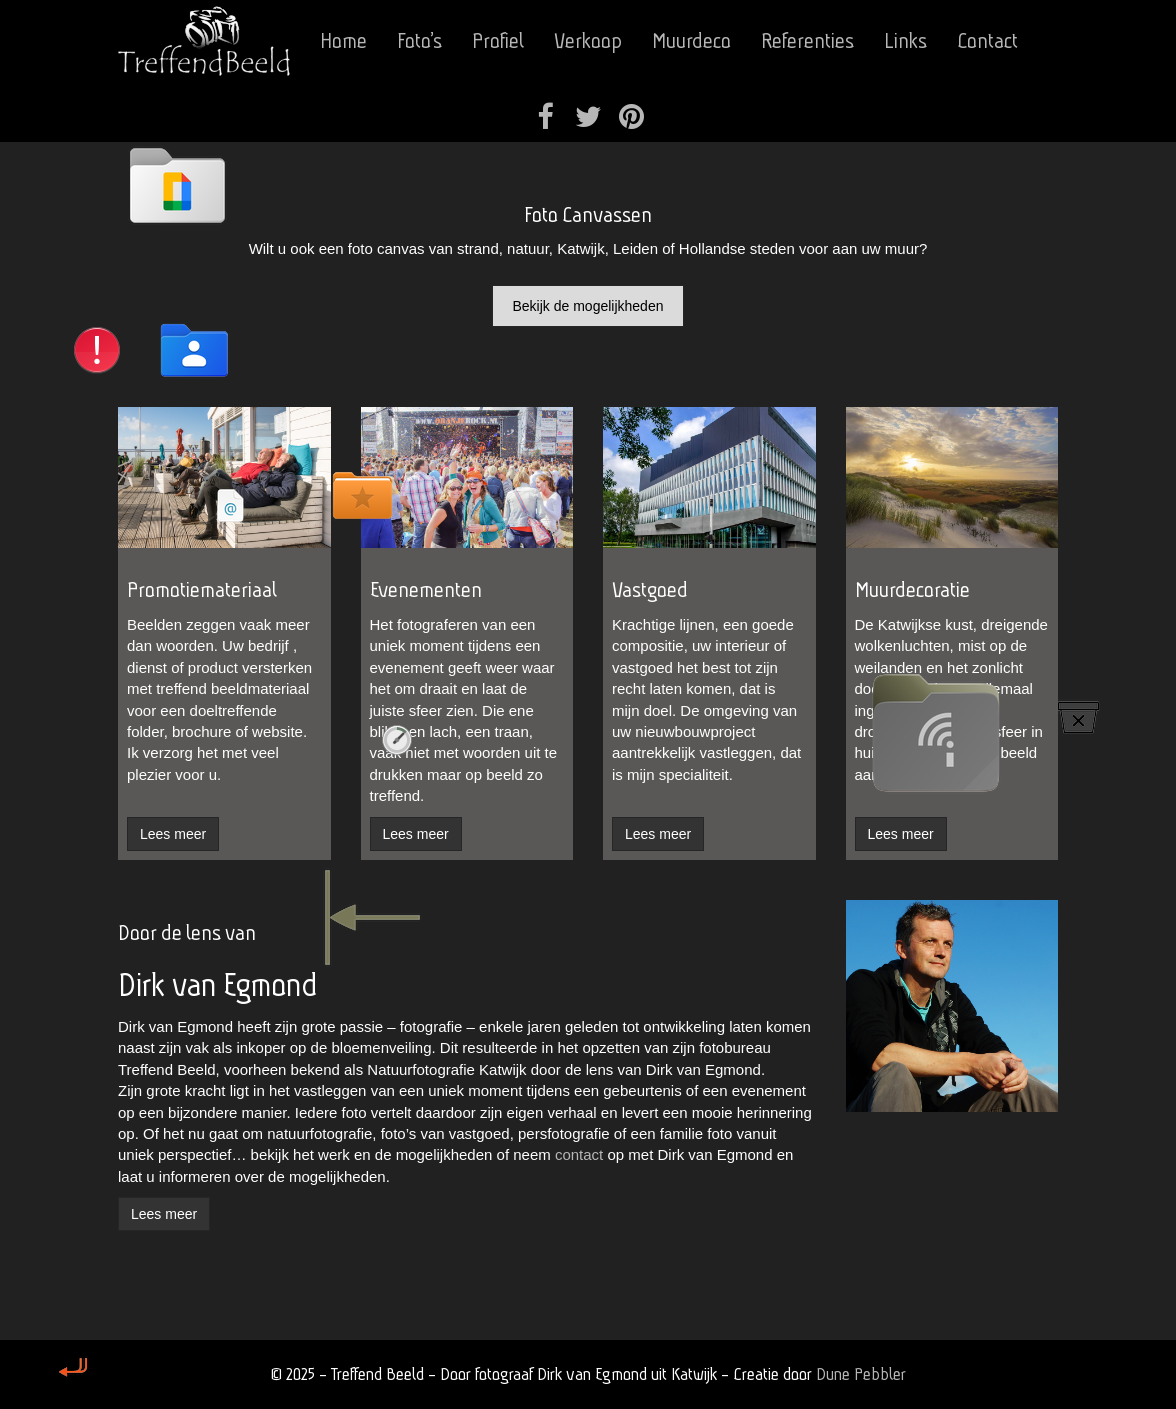 This screenshot has width=1176, height=1409. I want to click on access junk mail folder, so click(1078, 715).